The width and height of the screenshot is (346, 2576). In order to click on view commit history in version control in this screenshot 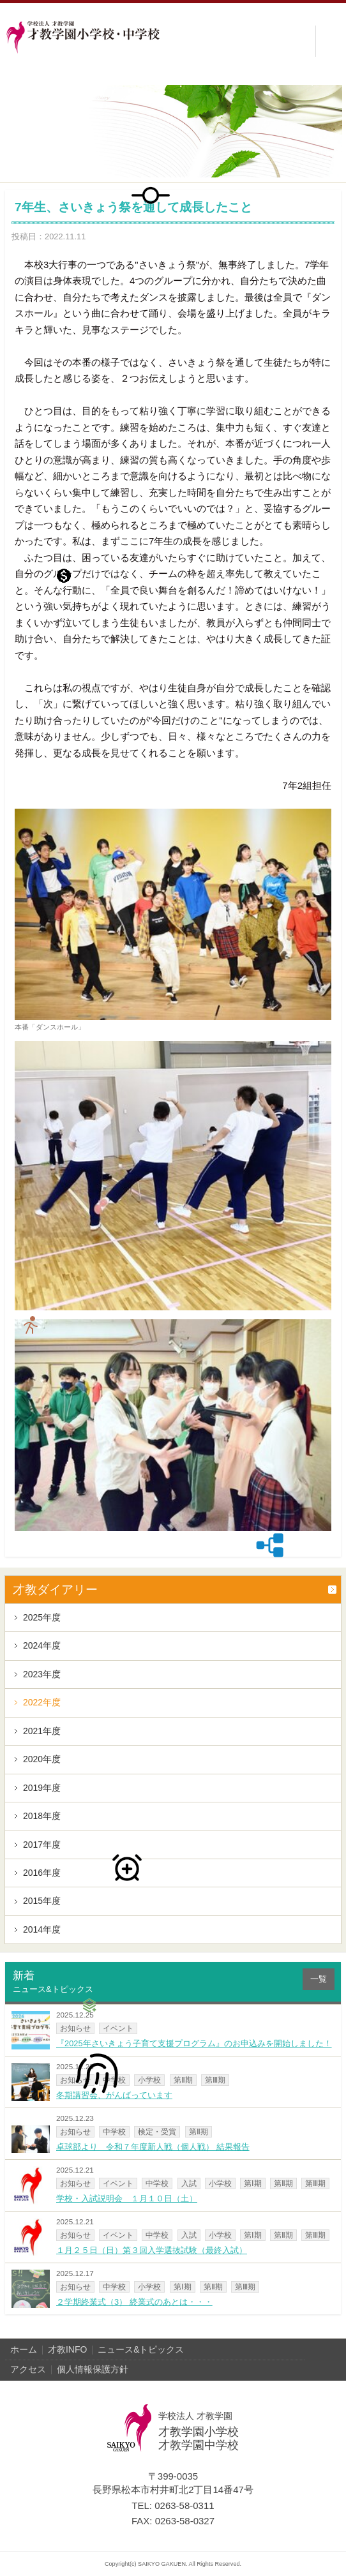, I will do `click(151, 195)`.